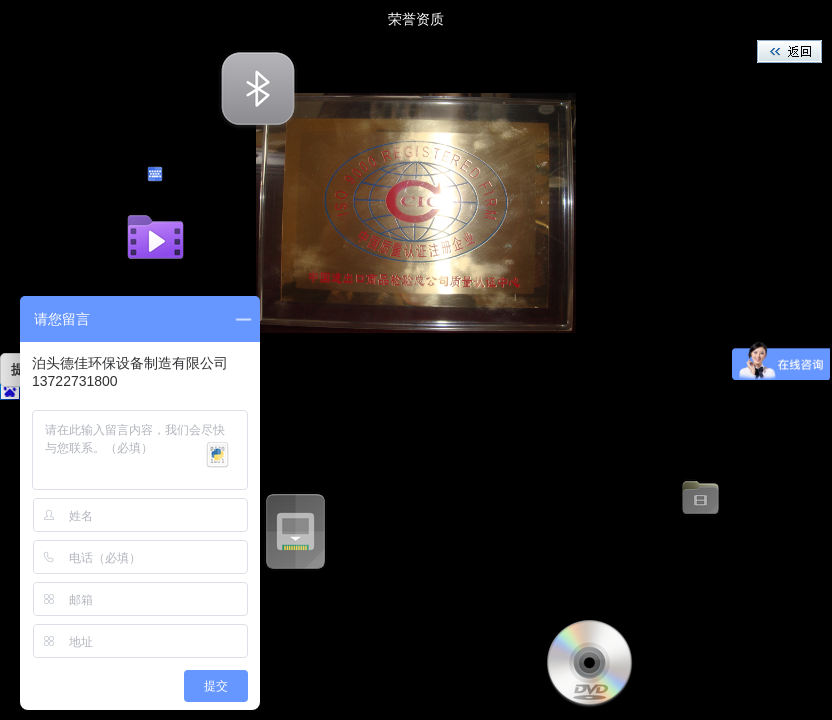  Describe the element at coordinates (258, 90) in the screenshot. I see `bluetooth is currently disabled or inactive` at that location.